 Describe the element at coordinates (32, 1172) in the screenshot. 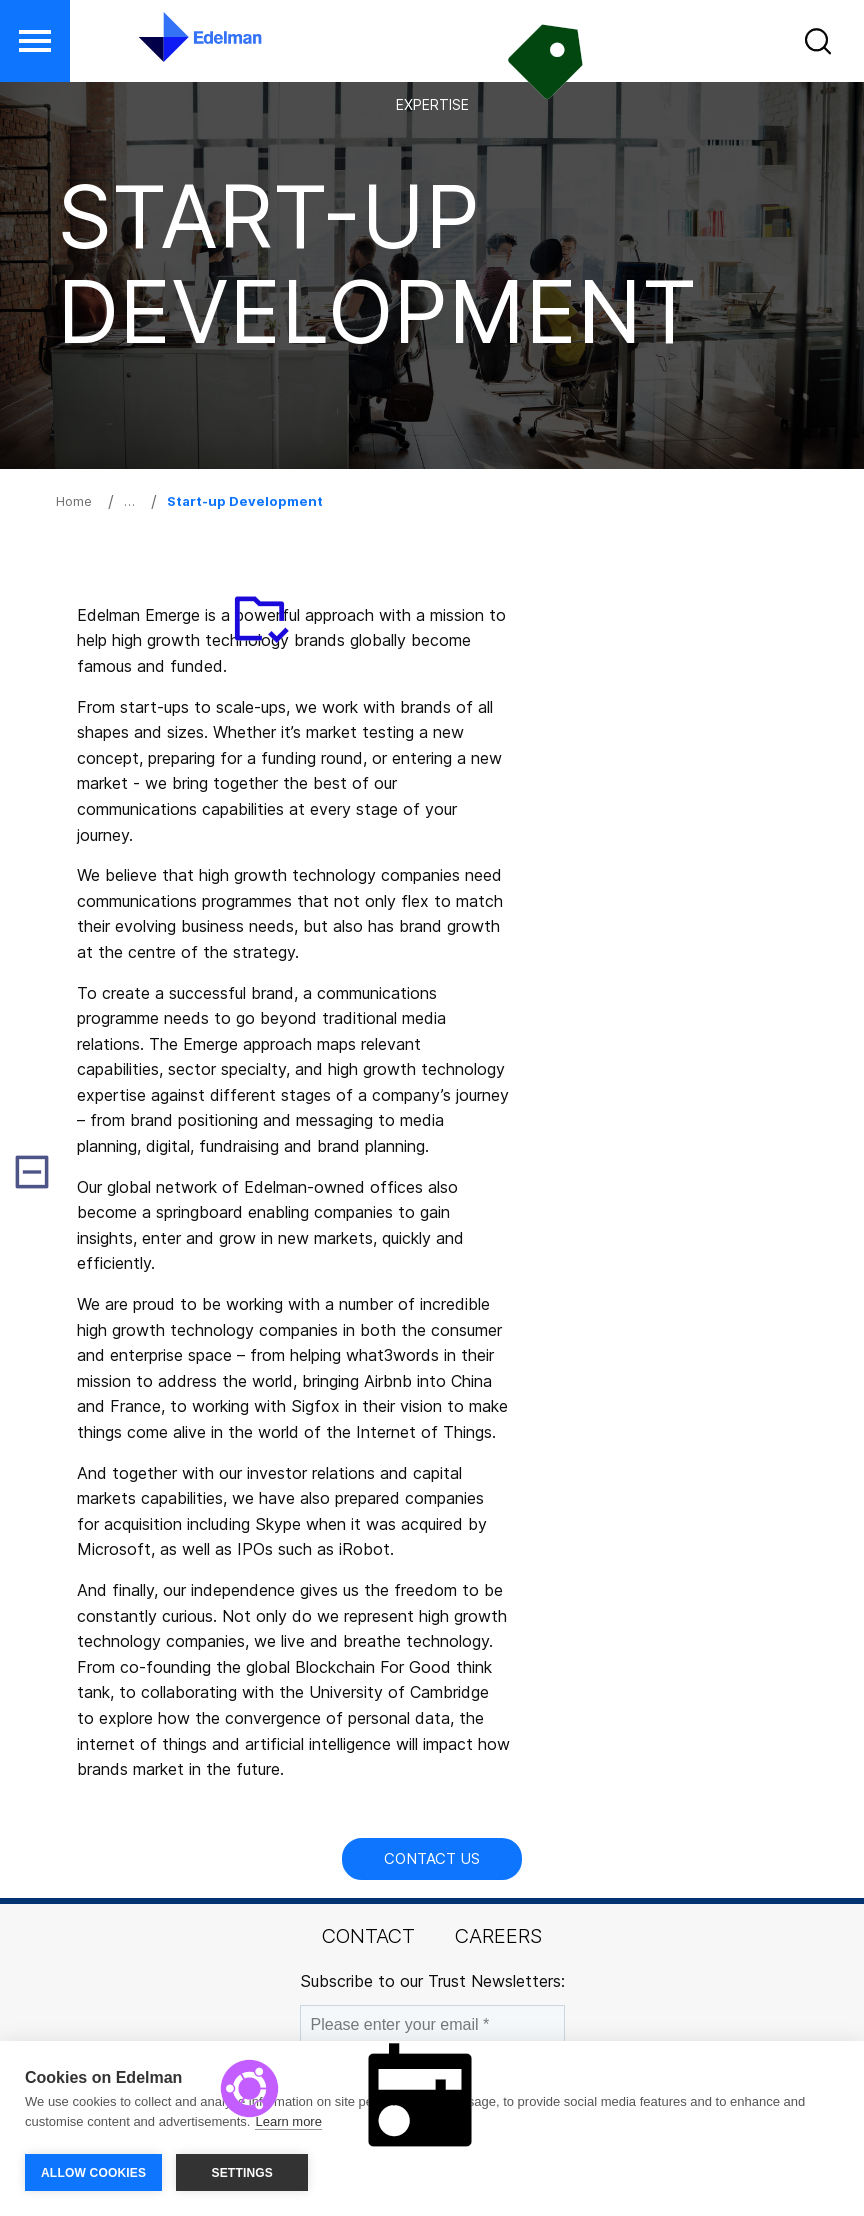

I see `indicates a partially selected state in a list` at that location.